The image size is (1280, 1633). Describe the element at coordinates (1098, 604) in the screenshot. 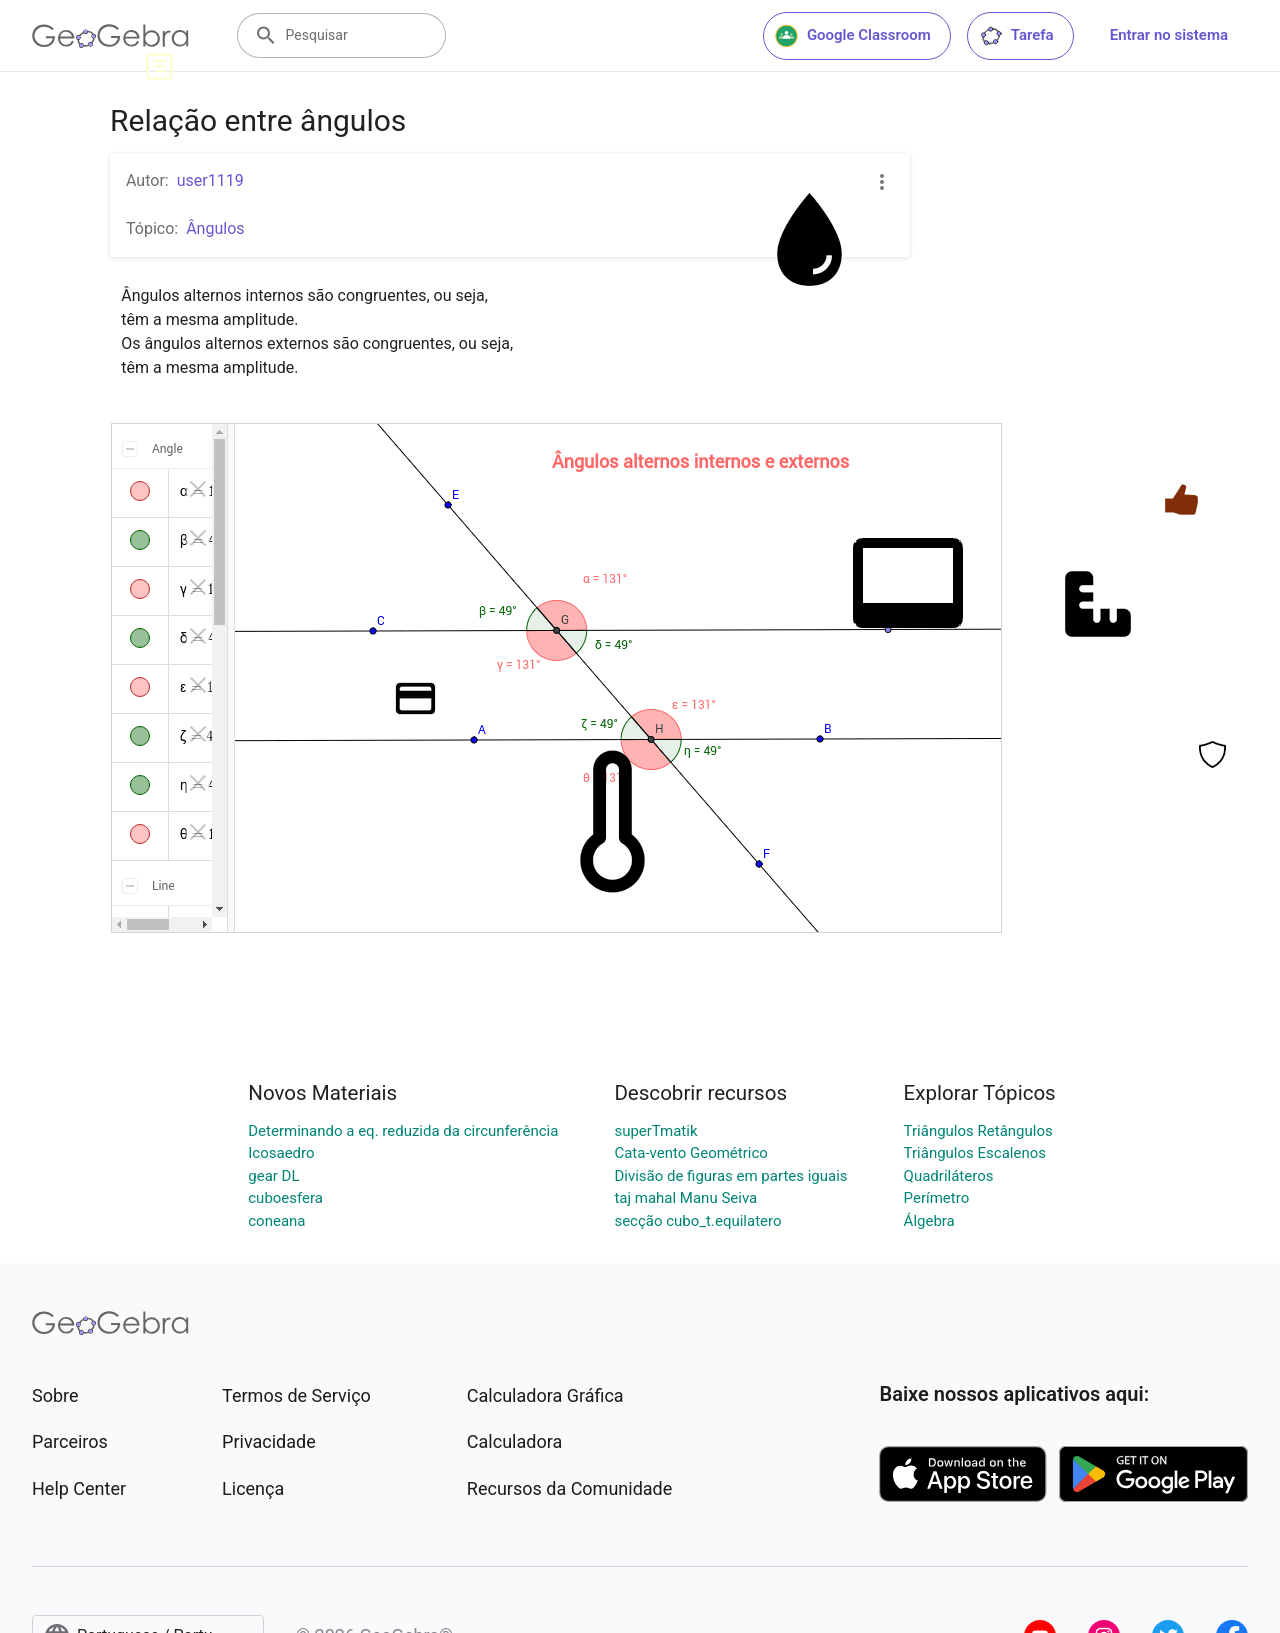

I see `access measurement tools` at that location.